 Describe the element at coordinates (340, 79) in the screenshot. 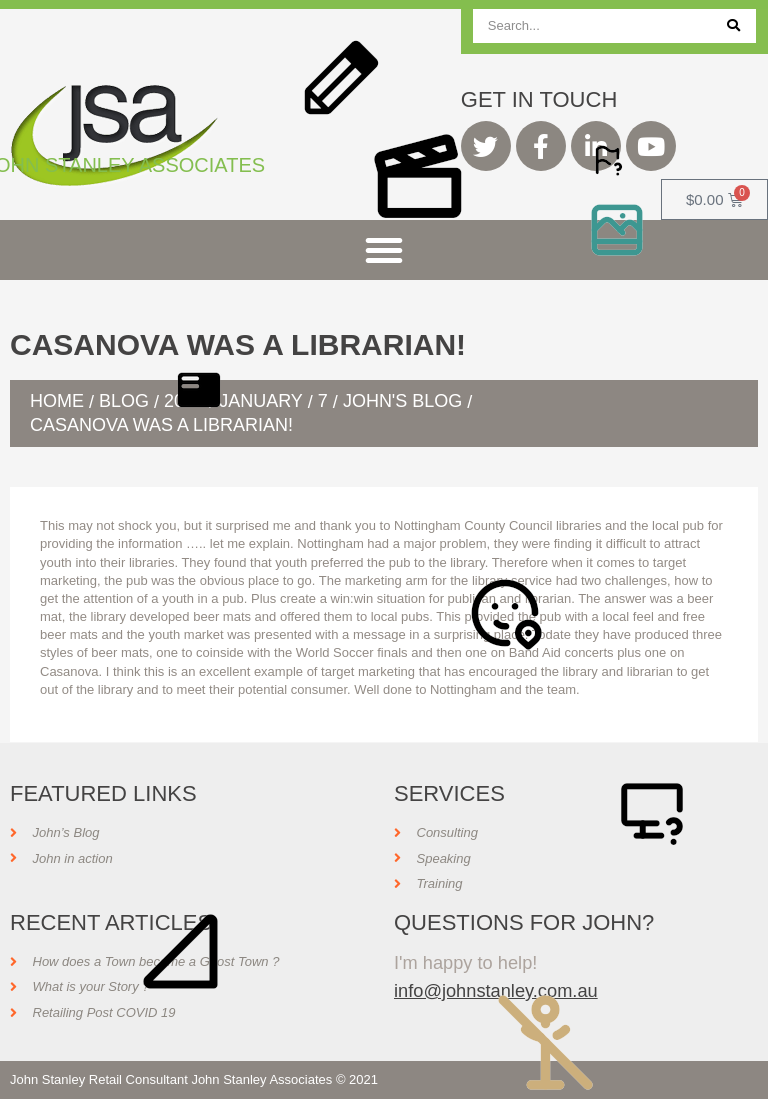

I see `edit content or text` at that location.